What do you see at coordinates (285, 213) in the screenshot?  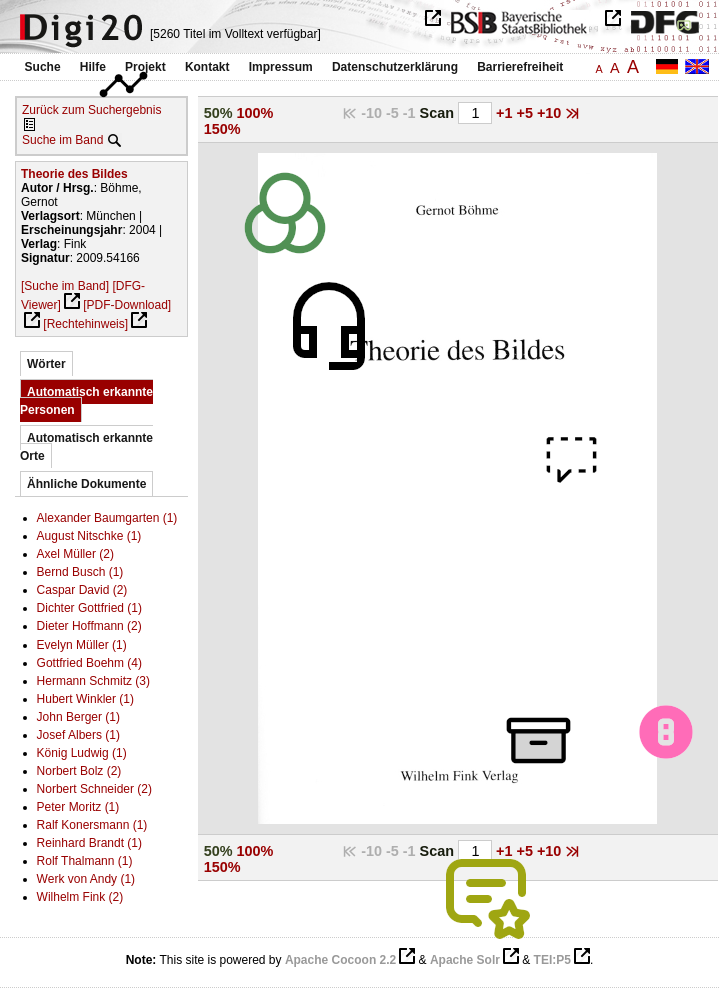 I see `adjust color filter settings` at bounding box center [285, 213].